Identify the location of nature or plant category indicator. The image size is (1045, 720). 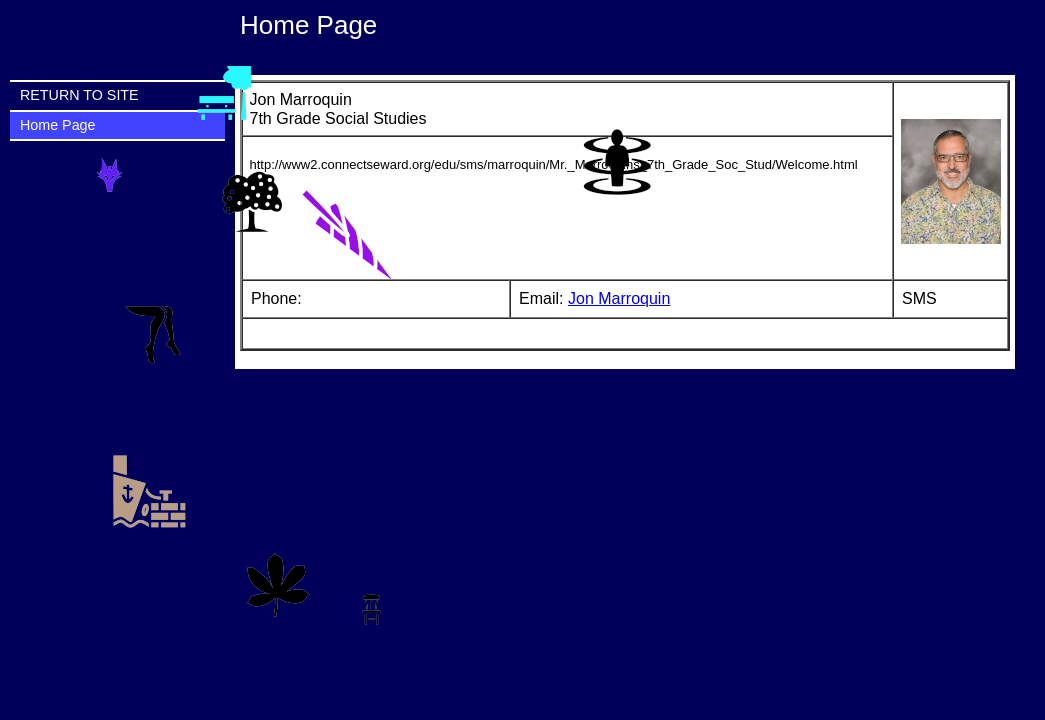
(278, 584).